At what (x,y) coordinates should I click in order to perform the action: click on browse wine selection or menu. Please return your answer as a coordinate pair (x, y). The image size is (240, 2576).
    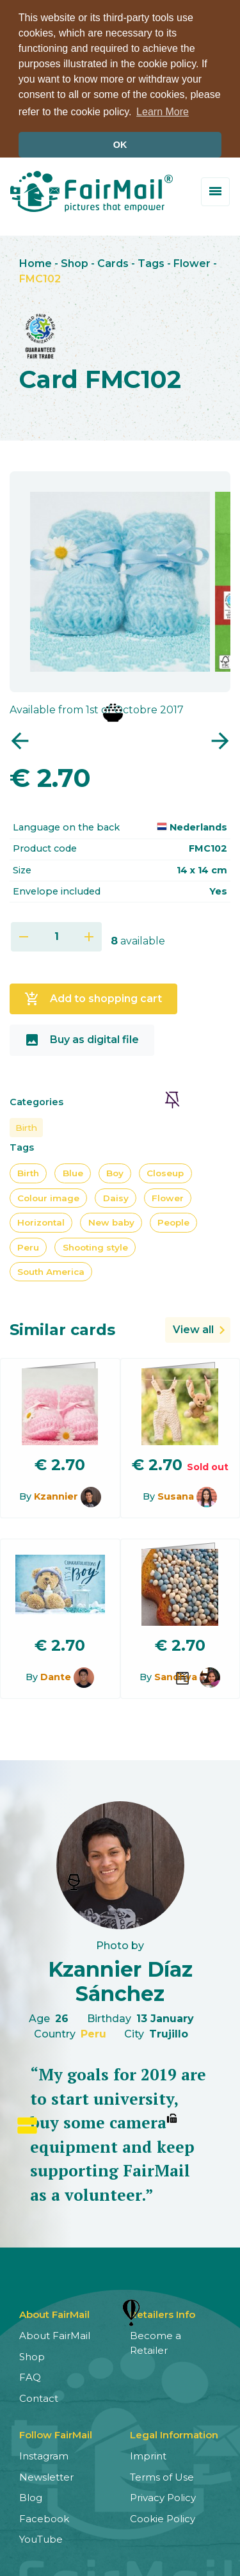
    Looking at the image, I should click on (74, 1881).